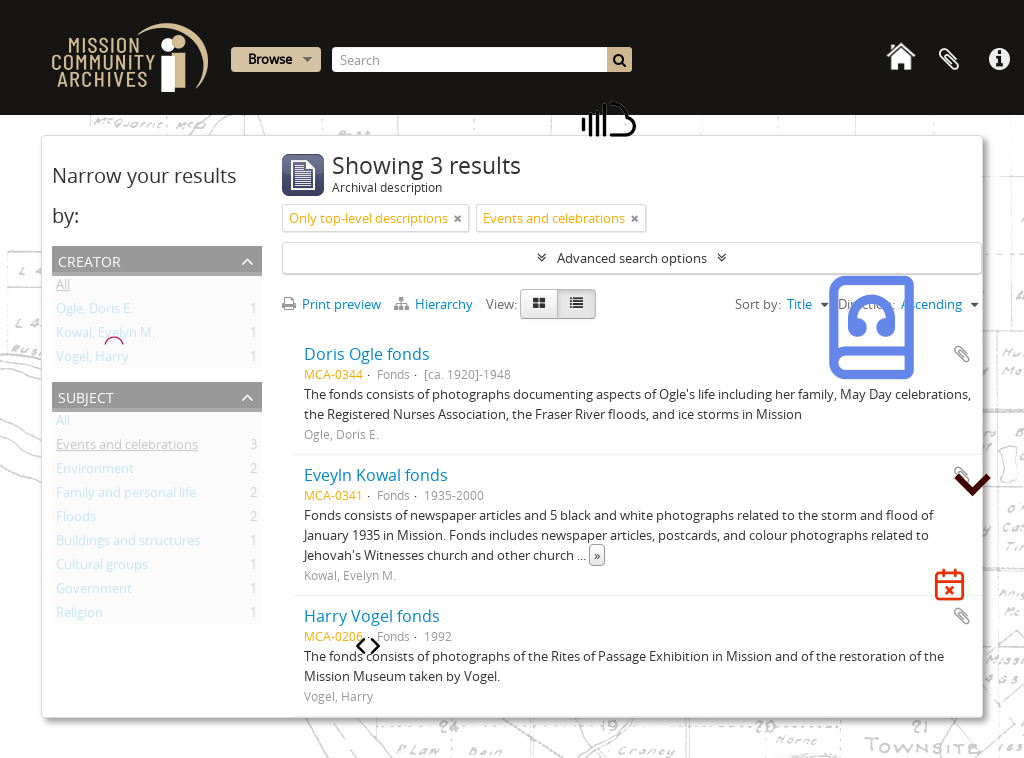  What do you see at coordinates (949, 584) in the screenshot?
I see `cancel or delete a scheduled event` at bounding box center [949, 584].